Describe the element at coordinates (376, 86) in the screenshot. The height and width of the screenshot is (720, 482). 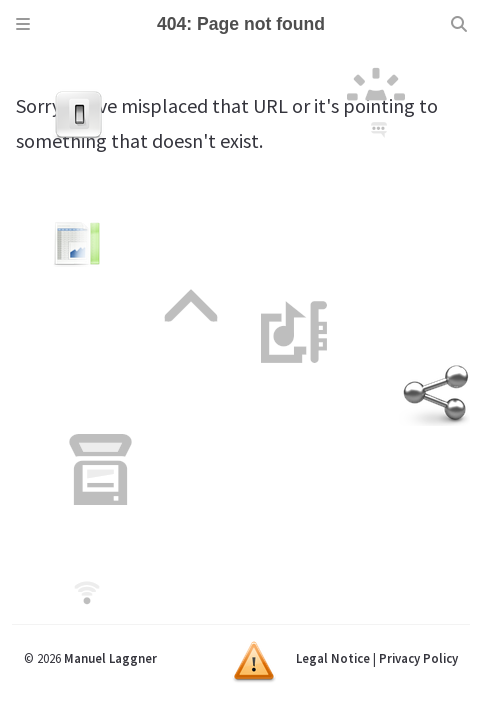
I see `adjust keyboard backlight brightness` at that location.